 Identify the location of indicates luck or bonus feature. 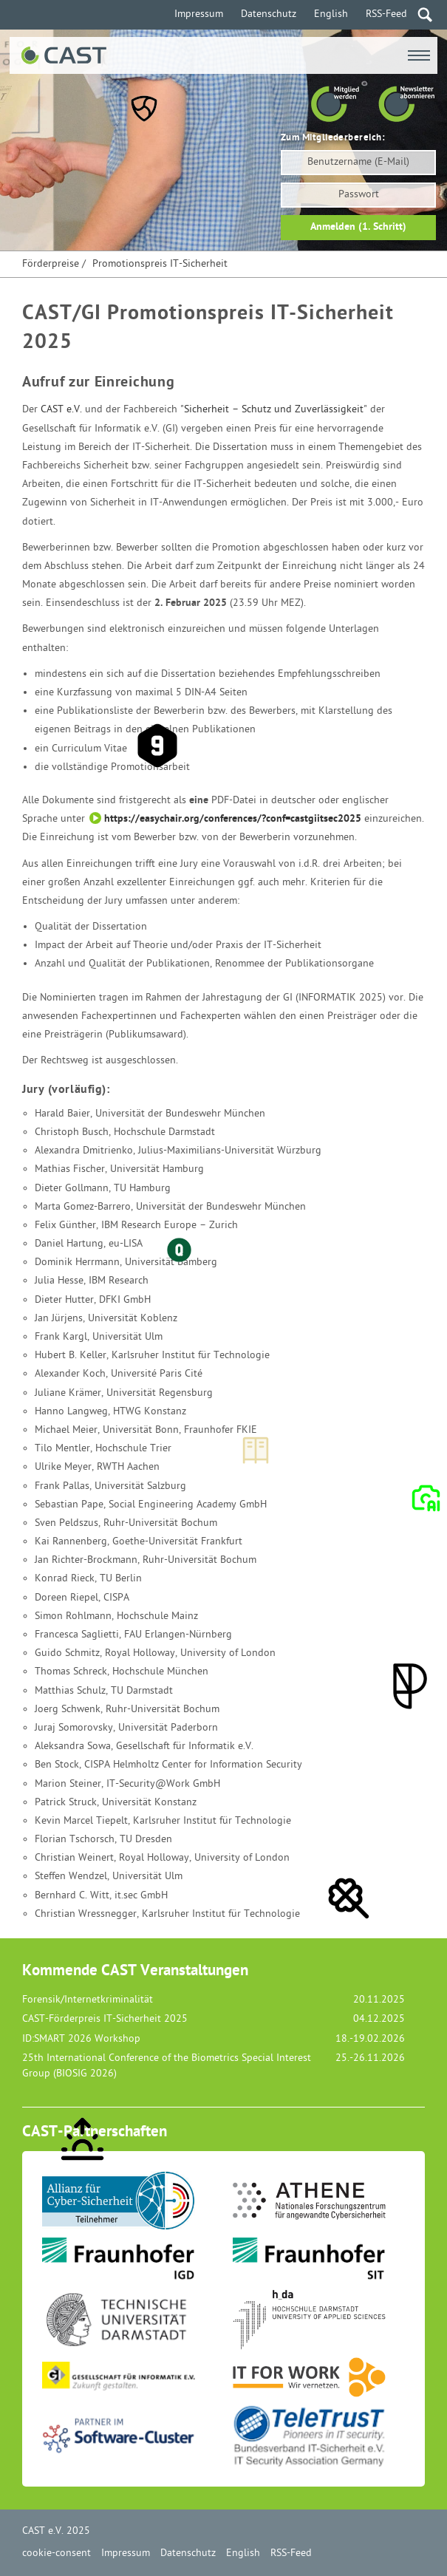
(347, 1897).